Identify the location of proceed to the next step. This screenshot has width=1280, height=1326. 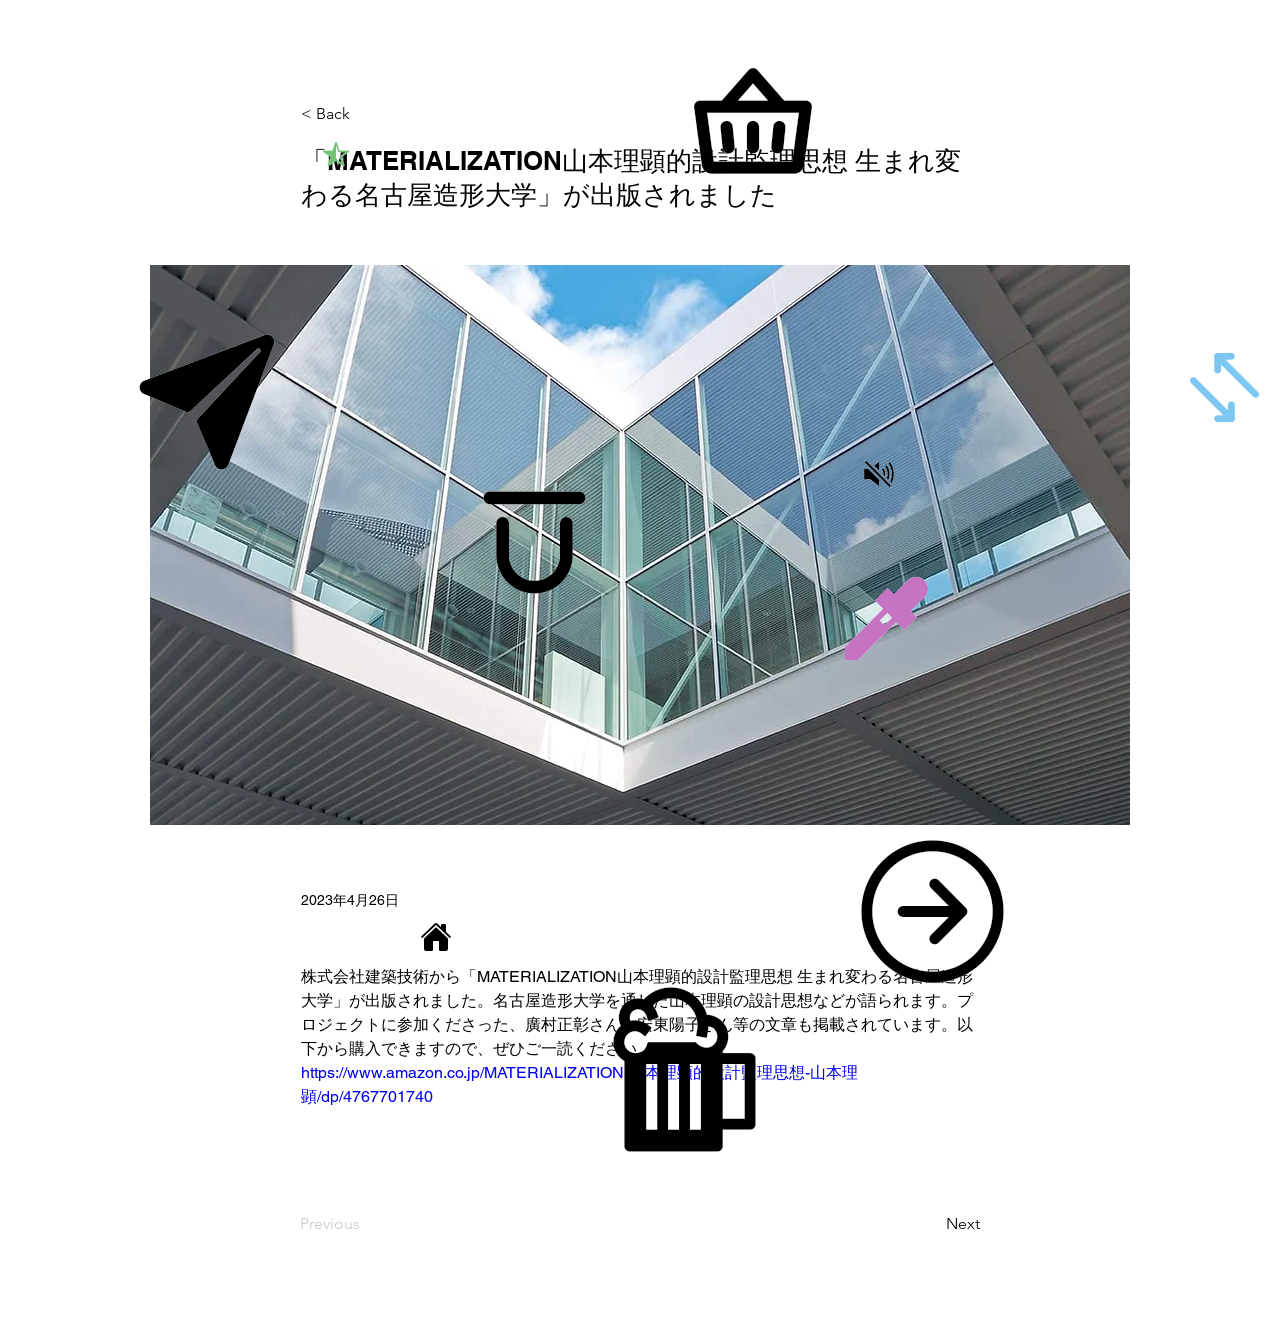
(932, 911).